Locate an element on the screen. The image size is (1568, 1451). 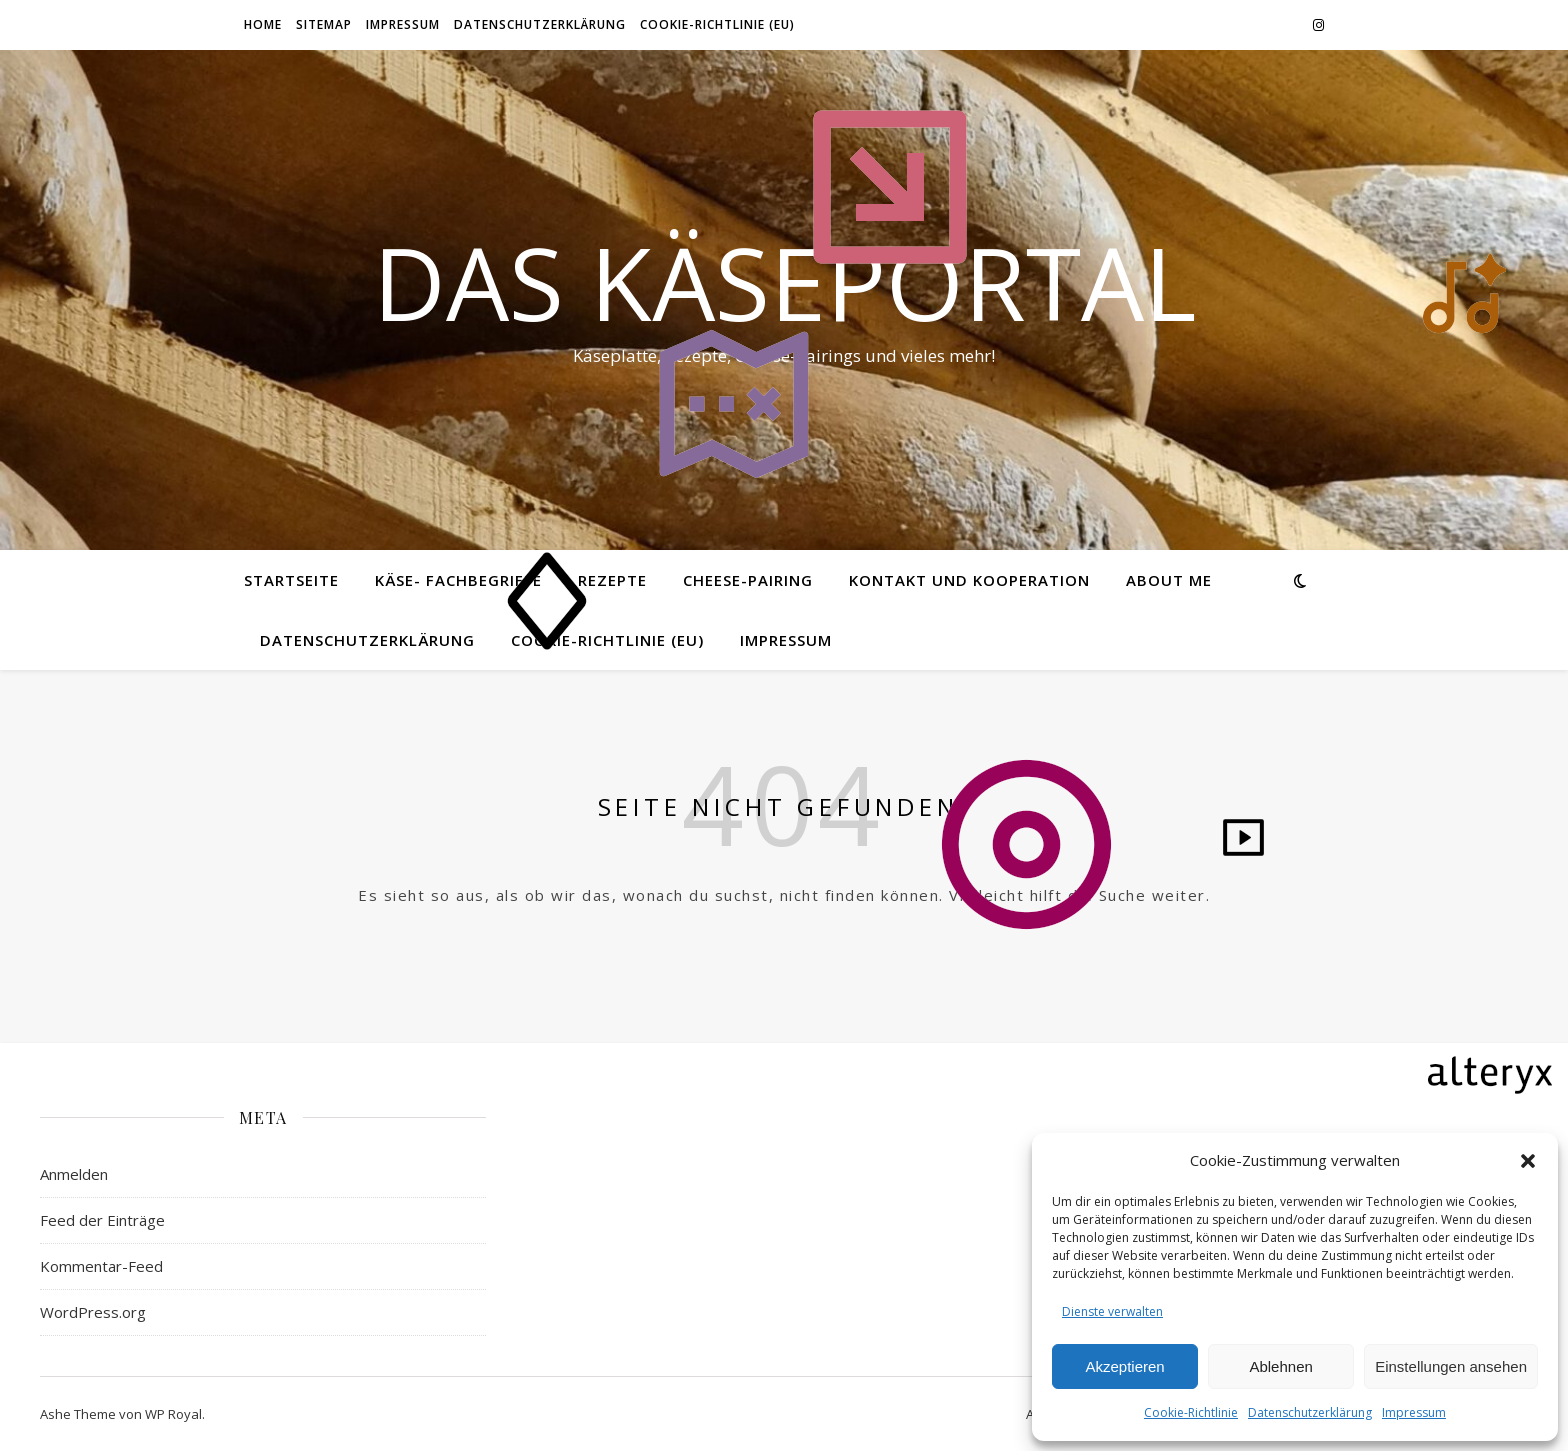
play a video or movie is located at coordinates (1243, 837).